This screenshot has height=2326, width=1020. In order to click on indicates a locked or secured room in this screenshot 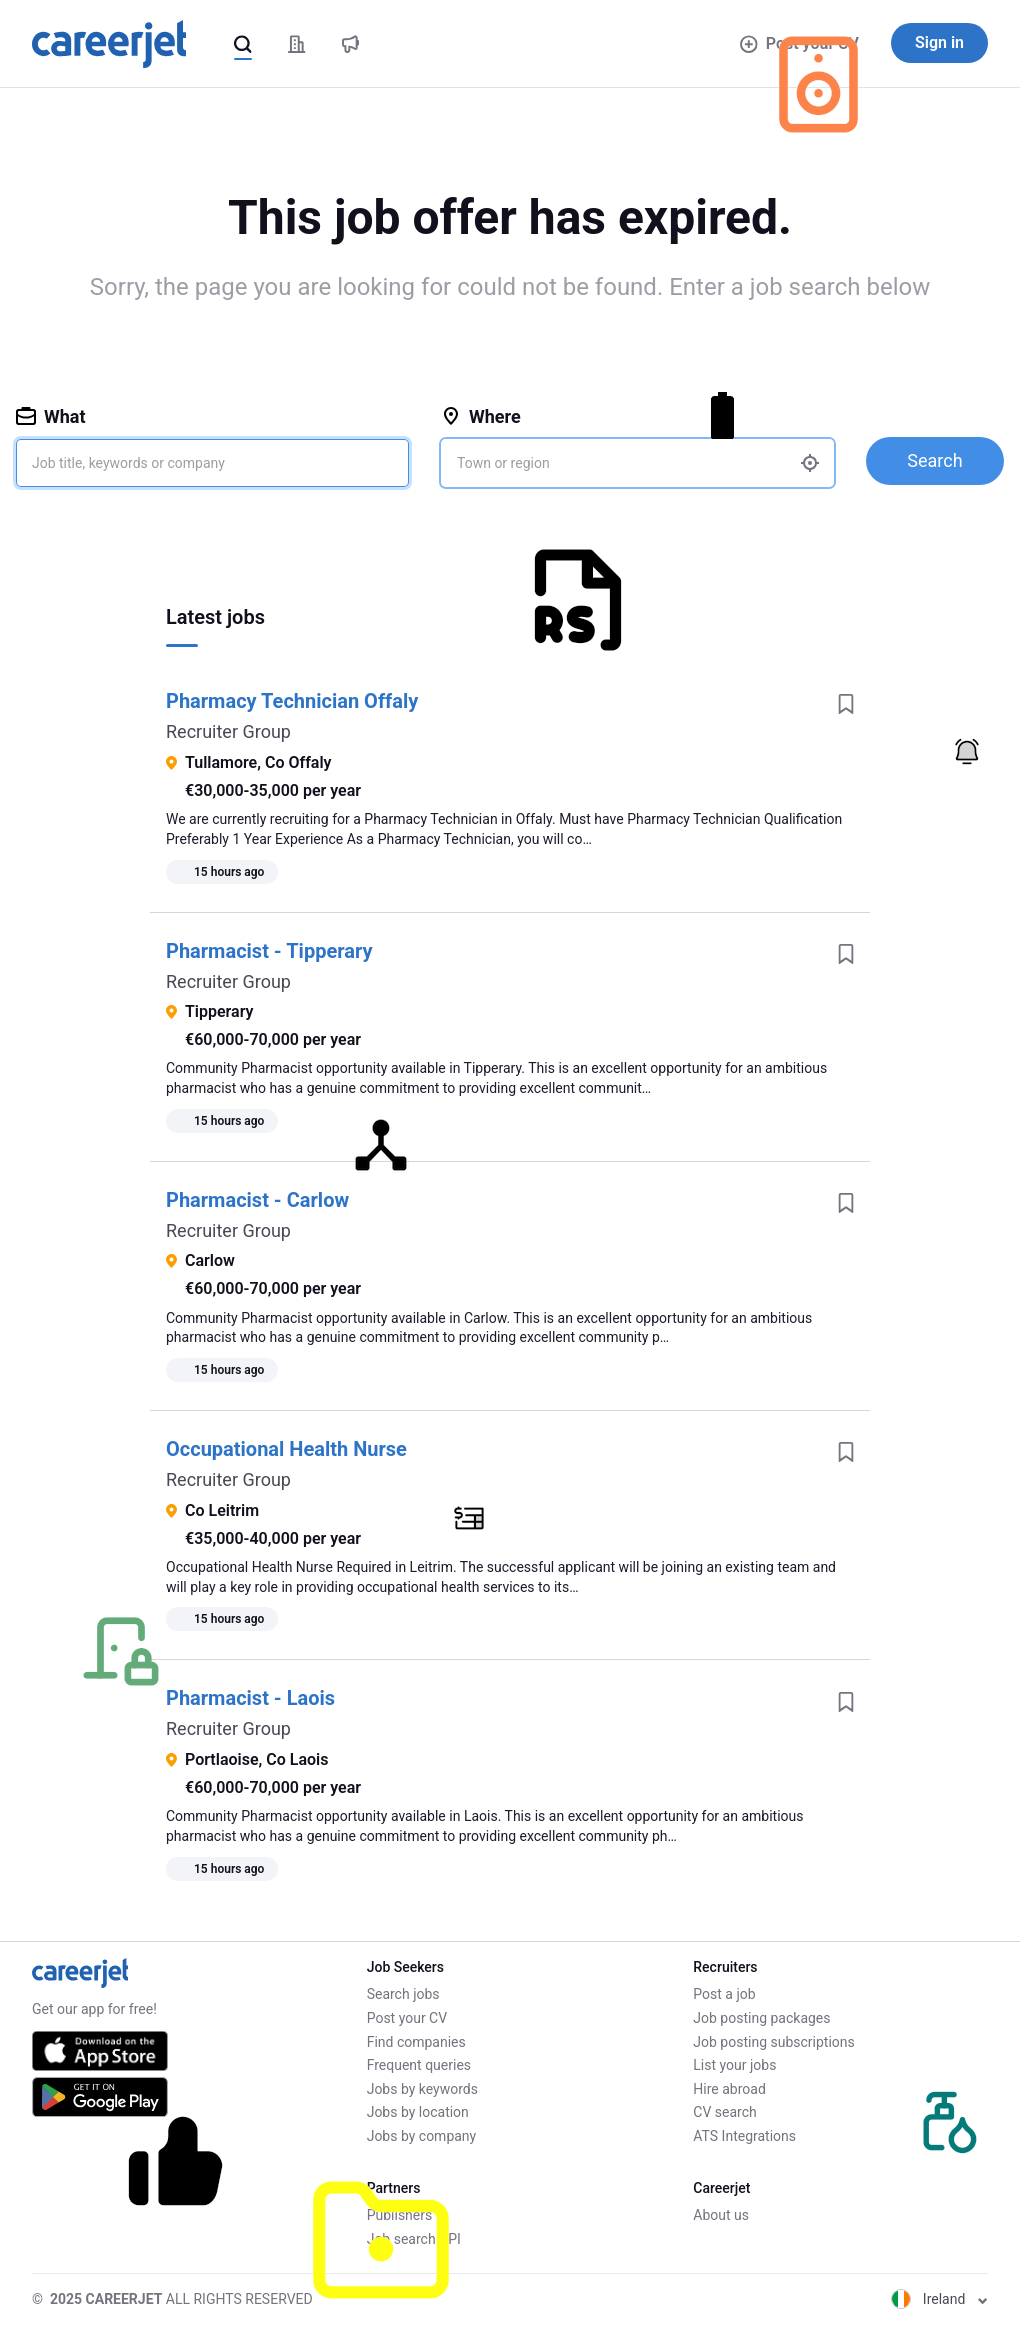, I will do `click(121, 1648)`.